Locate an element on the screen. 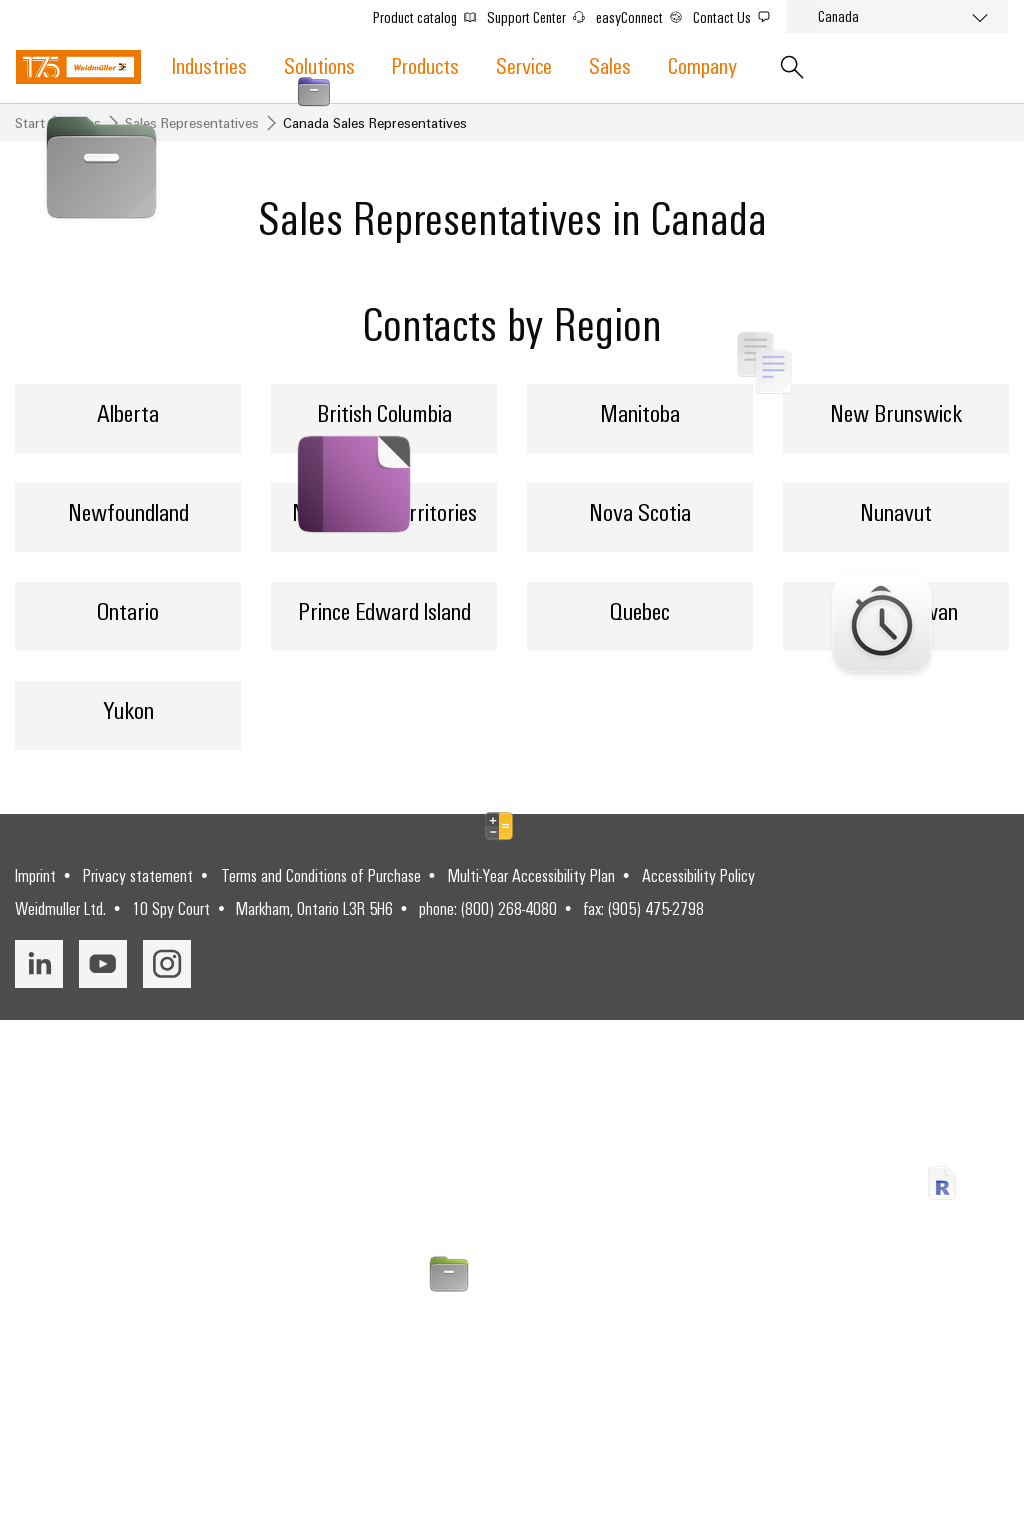 This screenshot has width=1024, height=1526. open the files application is located at coordinates (101, 167).